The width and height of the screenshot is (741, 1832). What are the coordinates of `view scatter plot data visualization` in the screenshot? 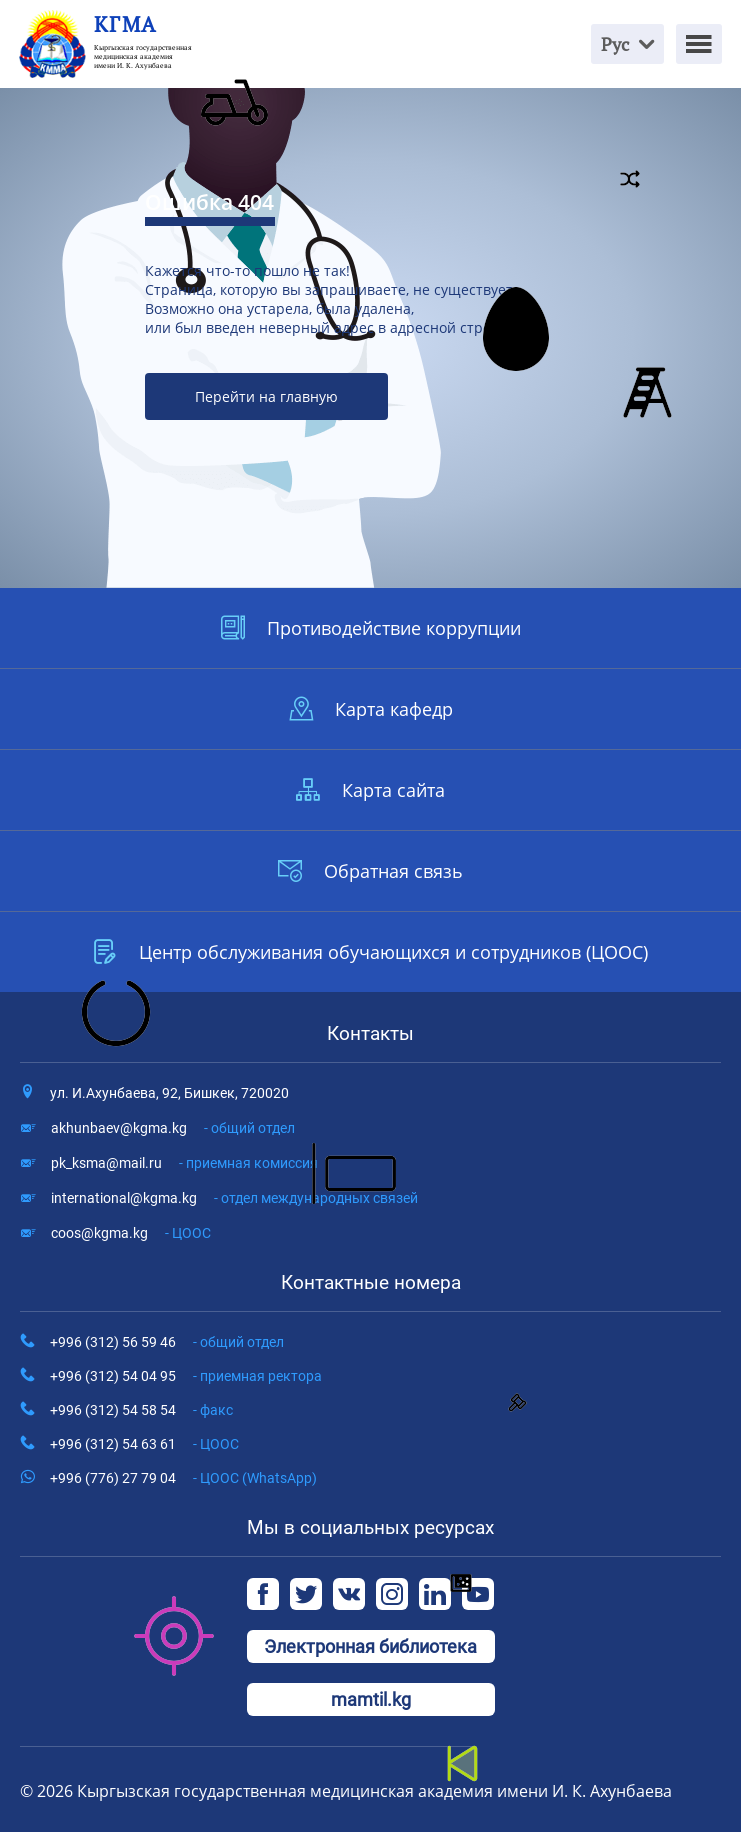 It's located at (461, 1583).